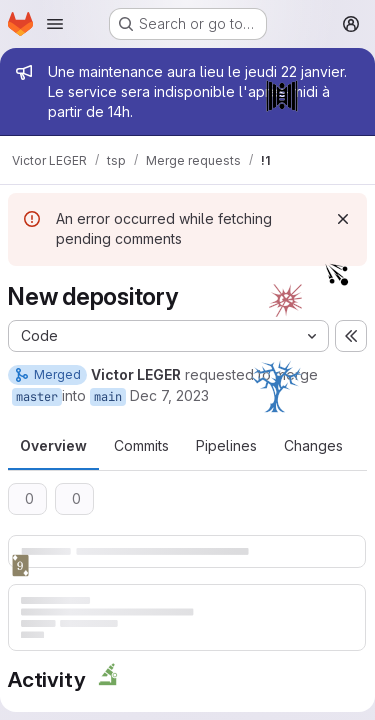 Image resolution: width=375 pixels, height=720 pixels. I want to click on launch projectiles or balls, so click(337, 274).